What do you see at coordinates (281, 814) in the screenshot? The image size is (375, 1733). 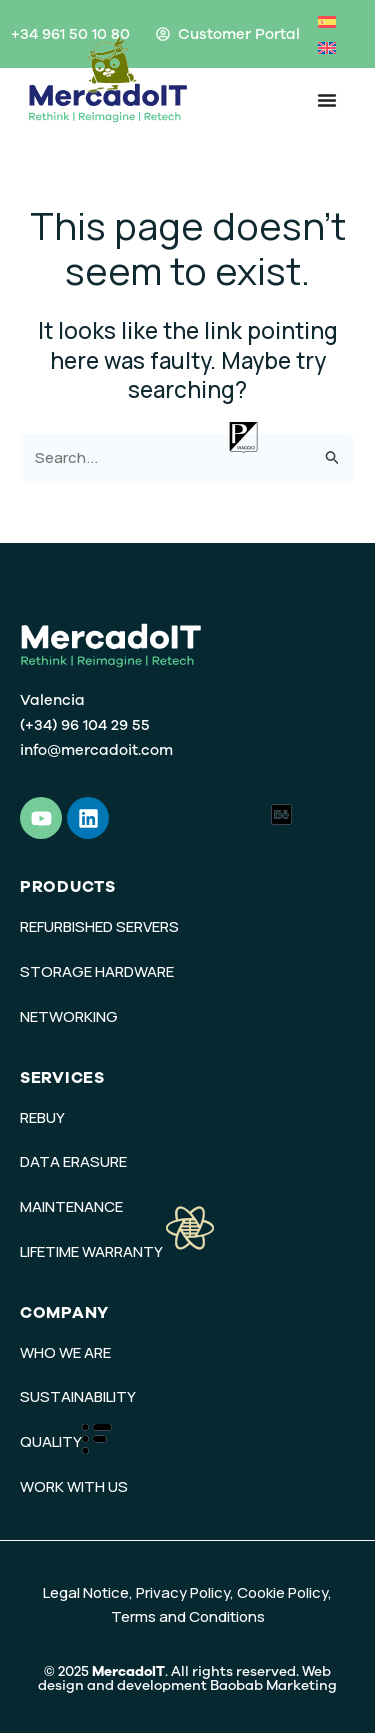 I see `visit Behance profile or portfolio` at bounding box center [281, 814].